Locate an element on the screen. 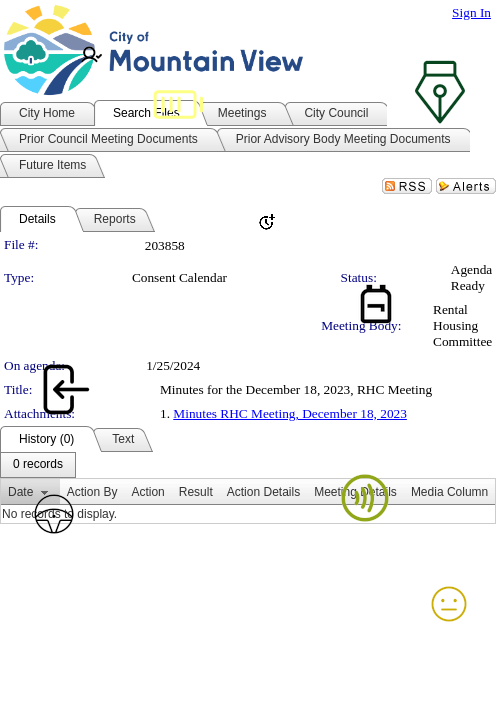  rate experience as neutral or average is located at coordinates (449, 604).